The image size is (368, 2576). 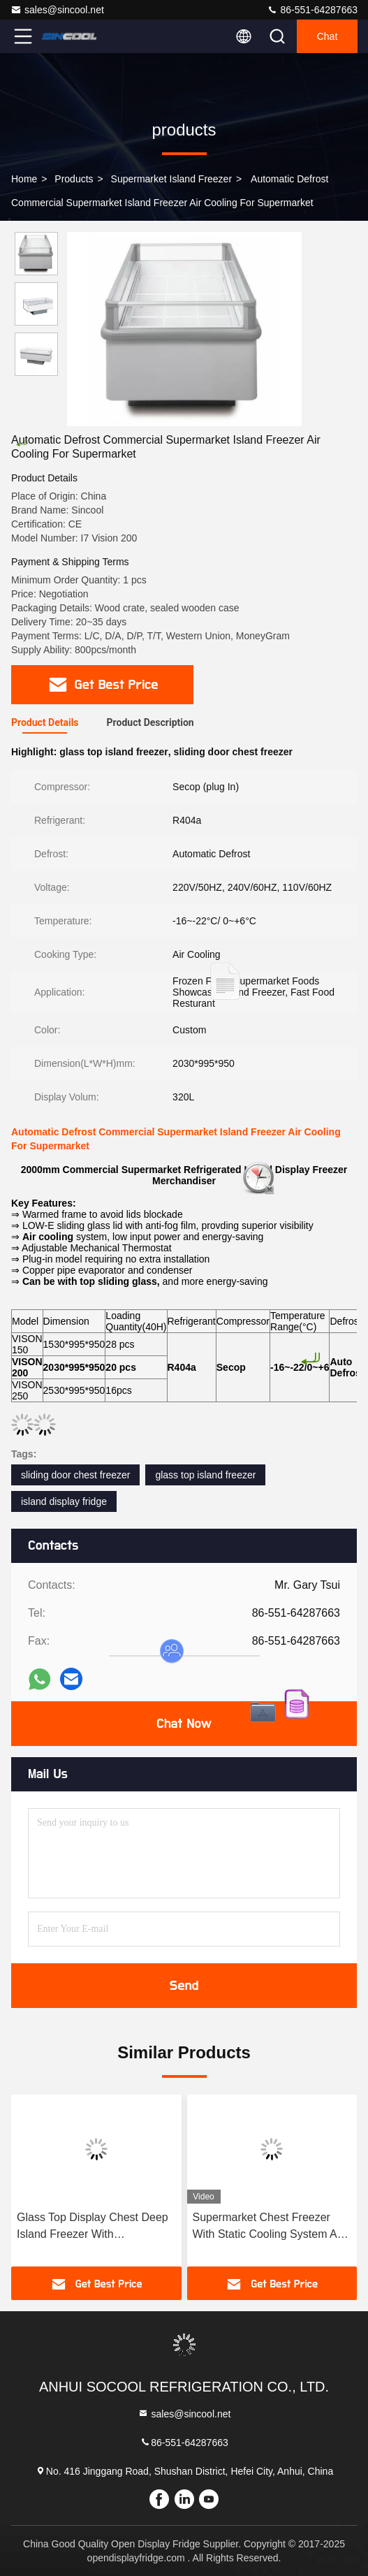 What do you see at coordinates (263, 1712) in the screenshot?
I see `open templates folder` at bounding box center [263, 1712].